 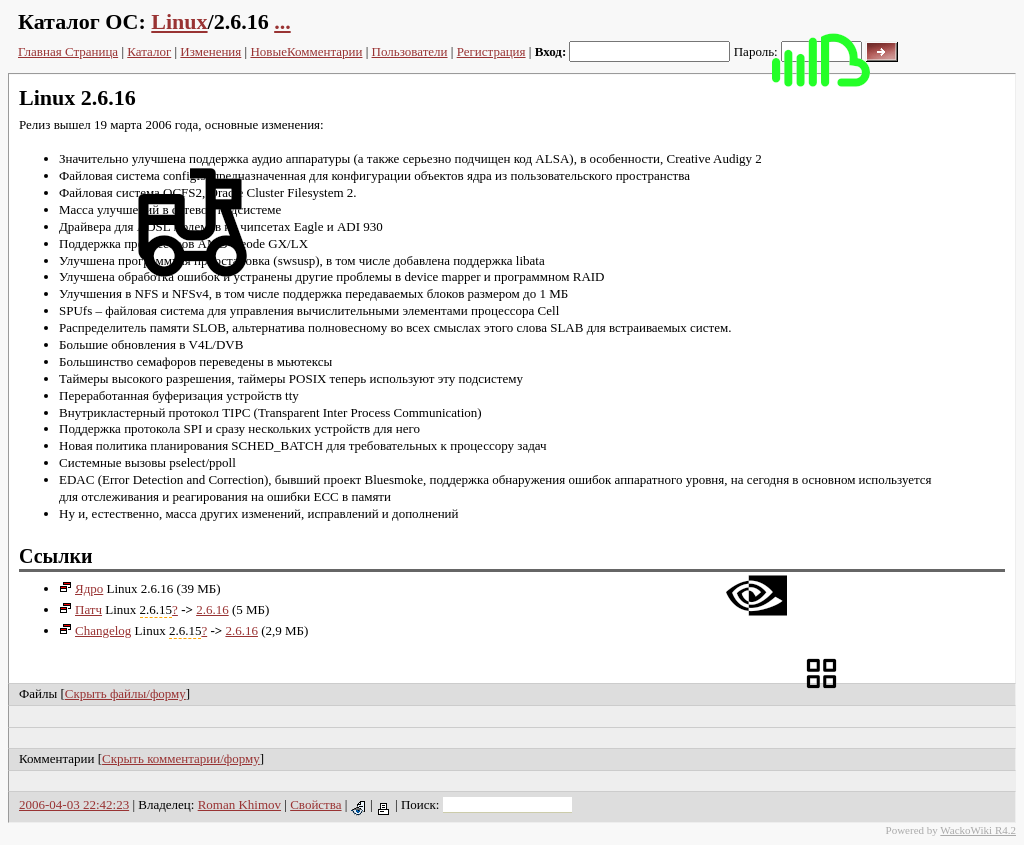 What do you see at coordinates (821, 58) in the screenshot?
I see `open soundcloud app` at bounding box center [821, 58].